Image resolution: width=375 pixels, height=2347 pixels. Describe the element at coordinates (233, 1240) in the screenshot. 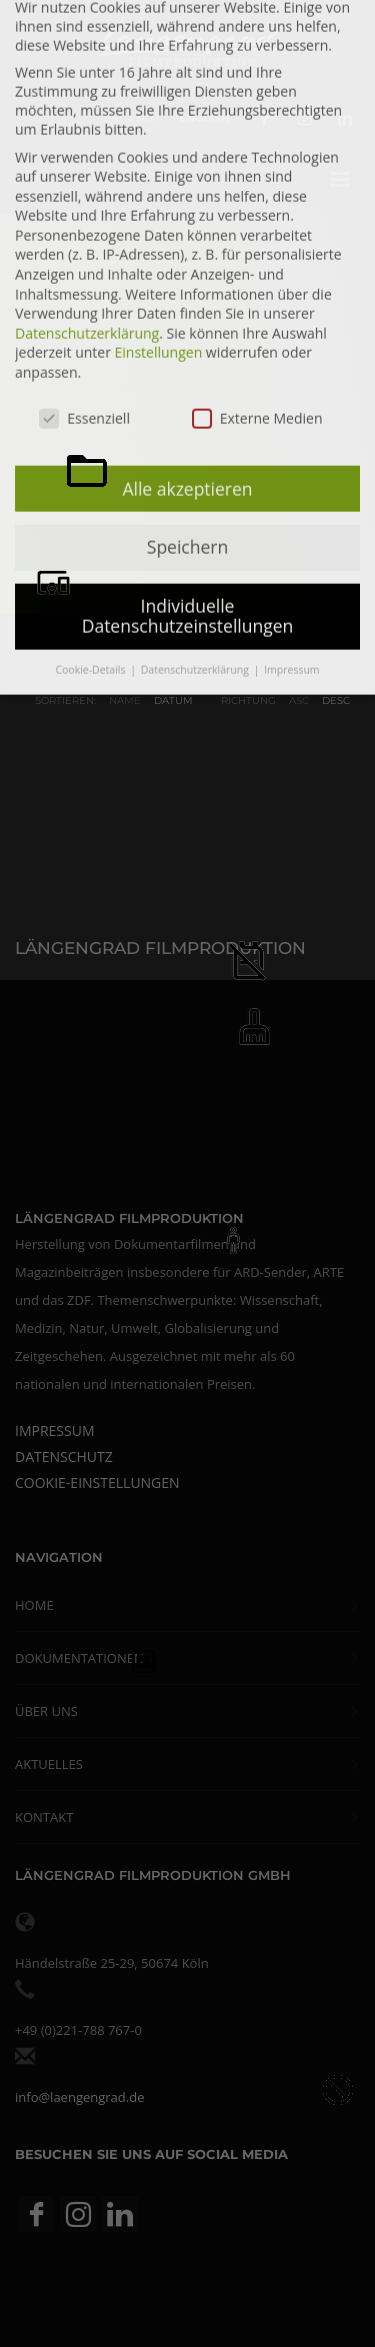

I see `view male user profile` at that location.